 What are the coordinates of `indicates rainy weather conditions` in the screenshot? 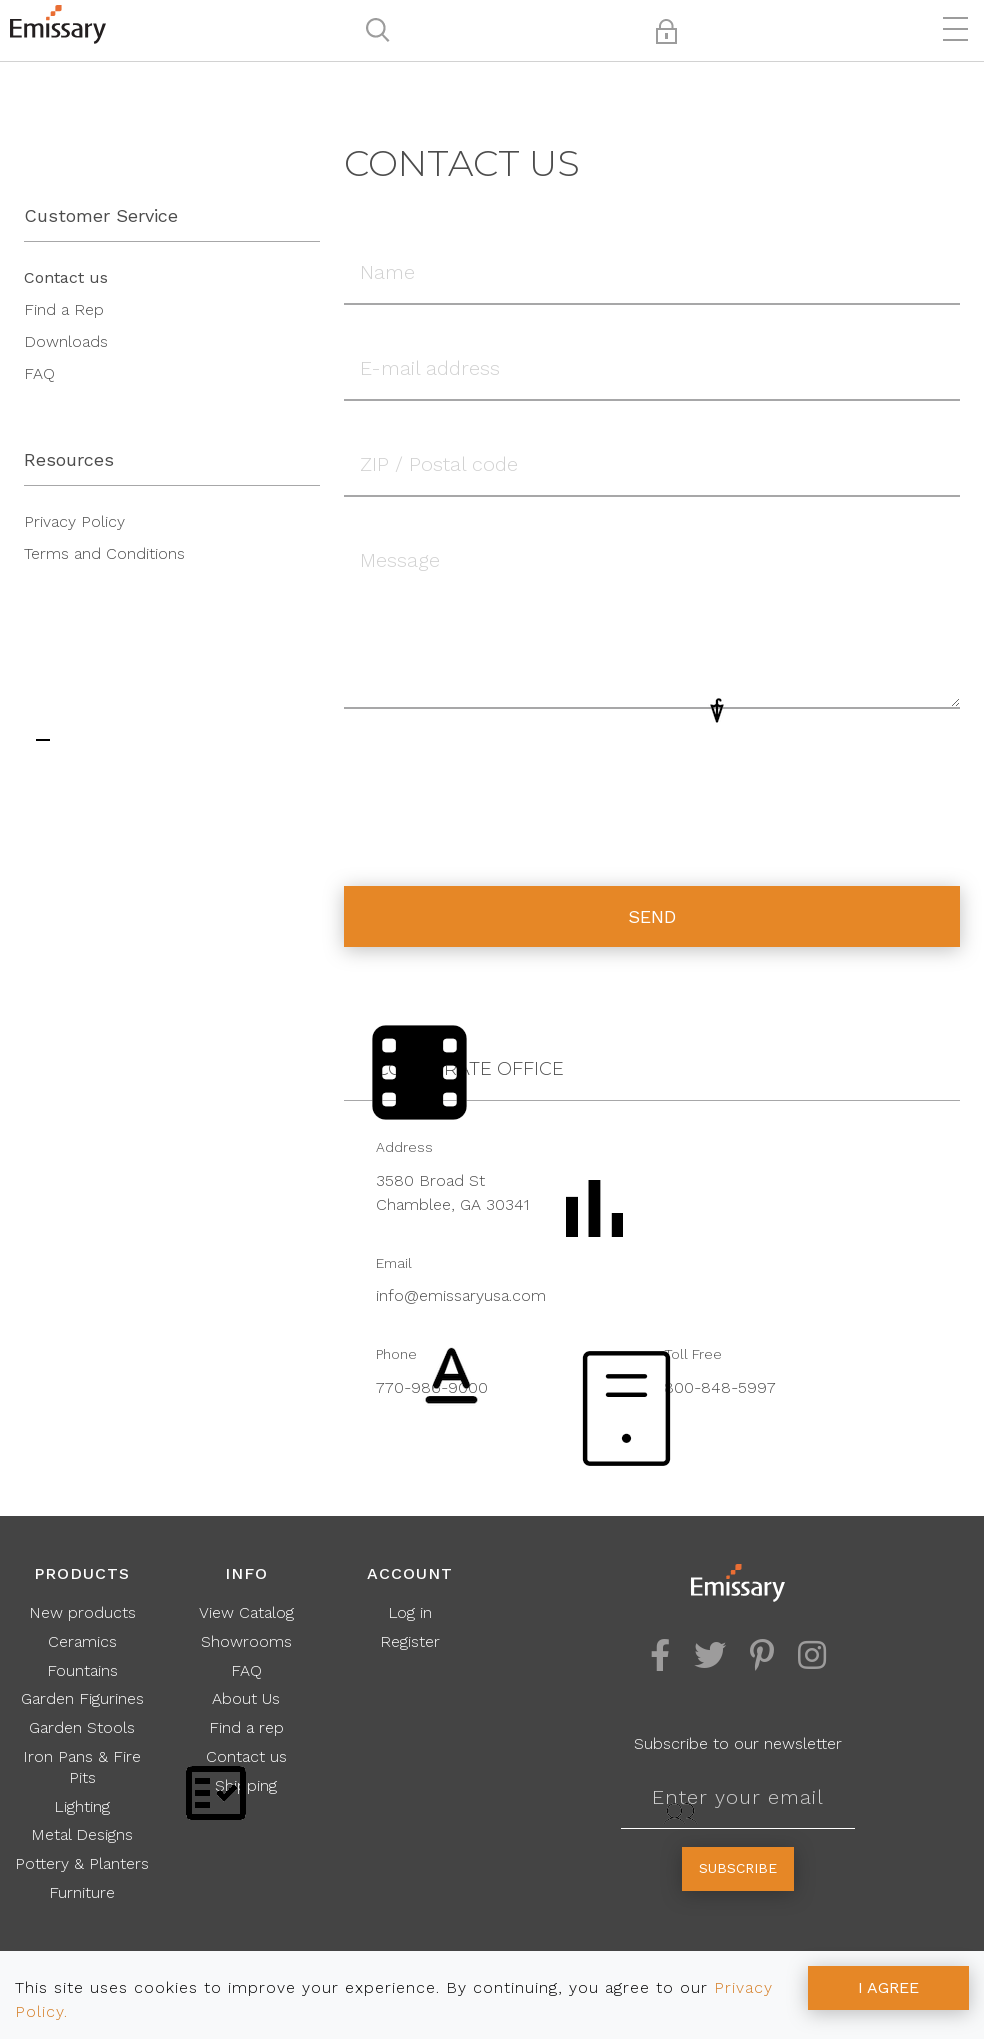 It's located at (717, 711).